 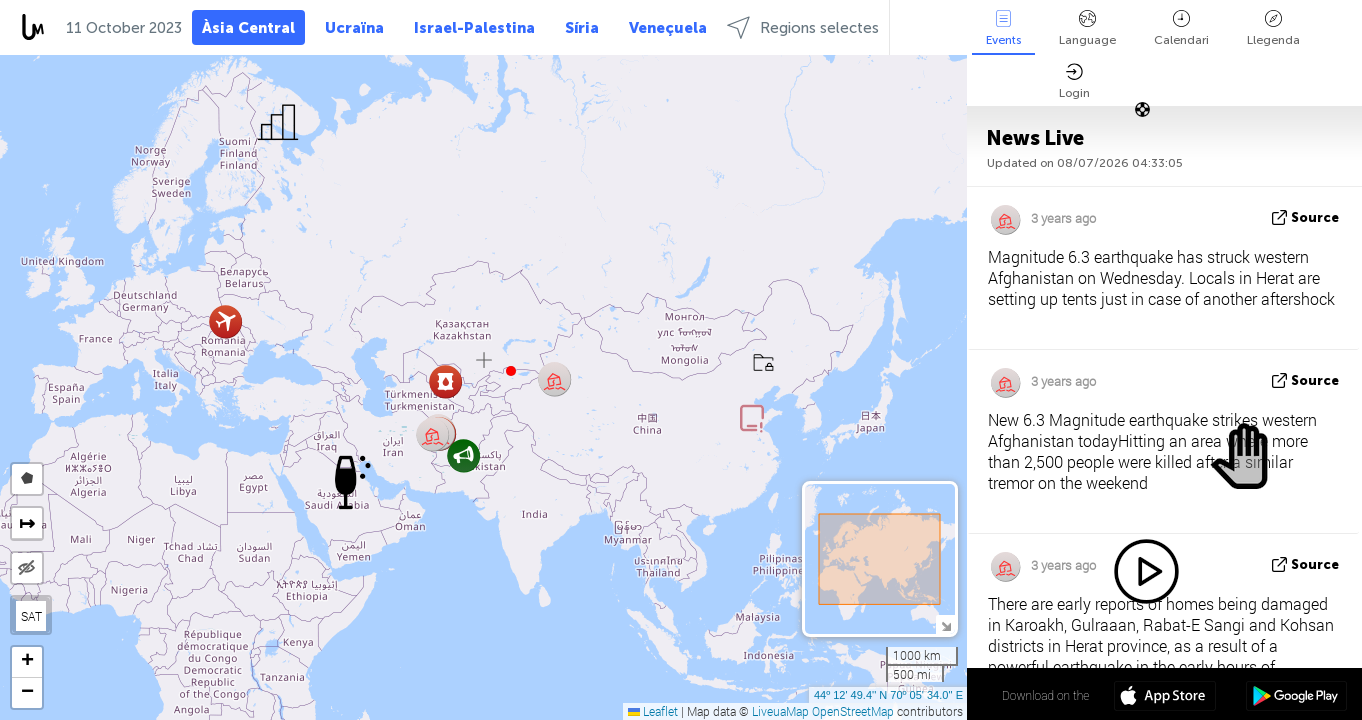 What do you see at coordinates (763, 362) in the screenshot?
I see `access a password-protected folder` at bounding box center [763, 362].